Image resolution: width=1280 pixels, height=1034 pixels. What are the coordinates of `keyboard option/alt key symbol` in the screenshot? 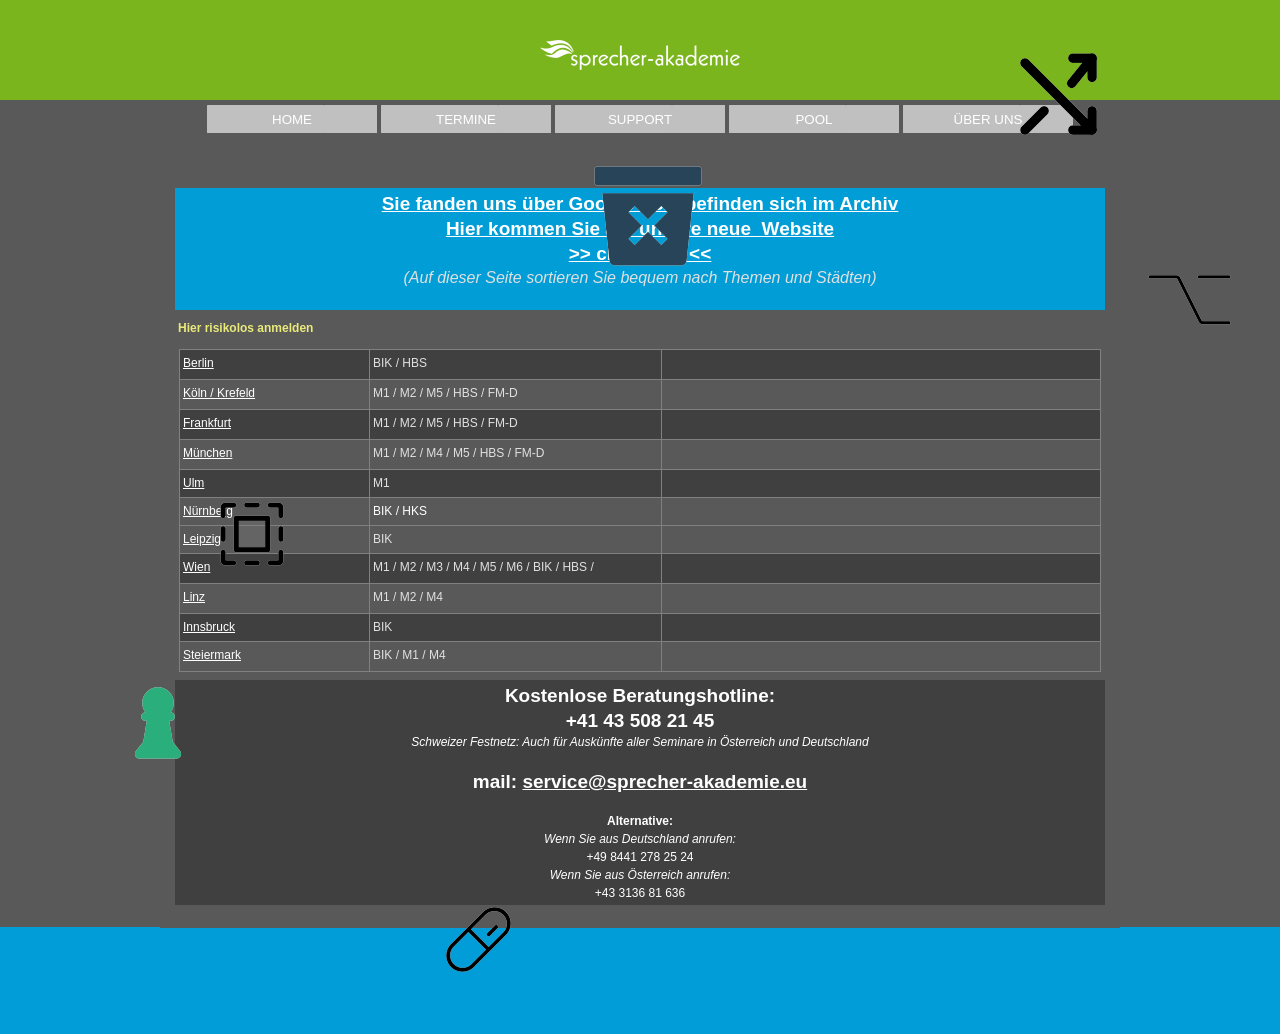 It's located at (1189, 296).